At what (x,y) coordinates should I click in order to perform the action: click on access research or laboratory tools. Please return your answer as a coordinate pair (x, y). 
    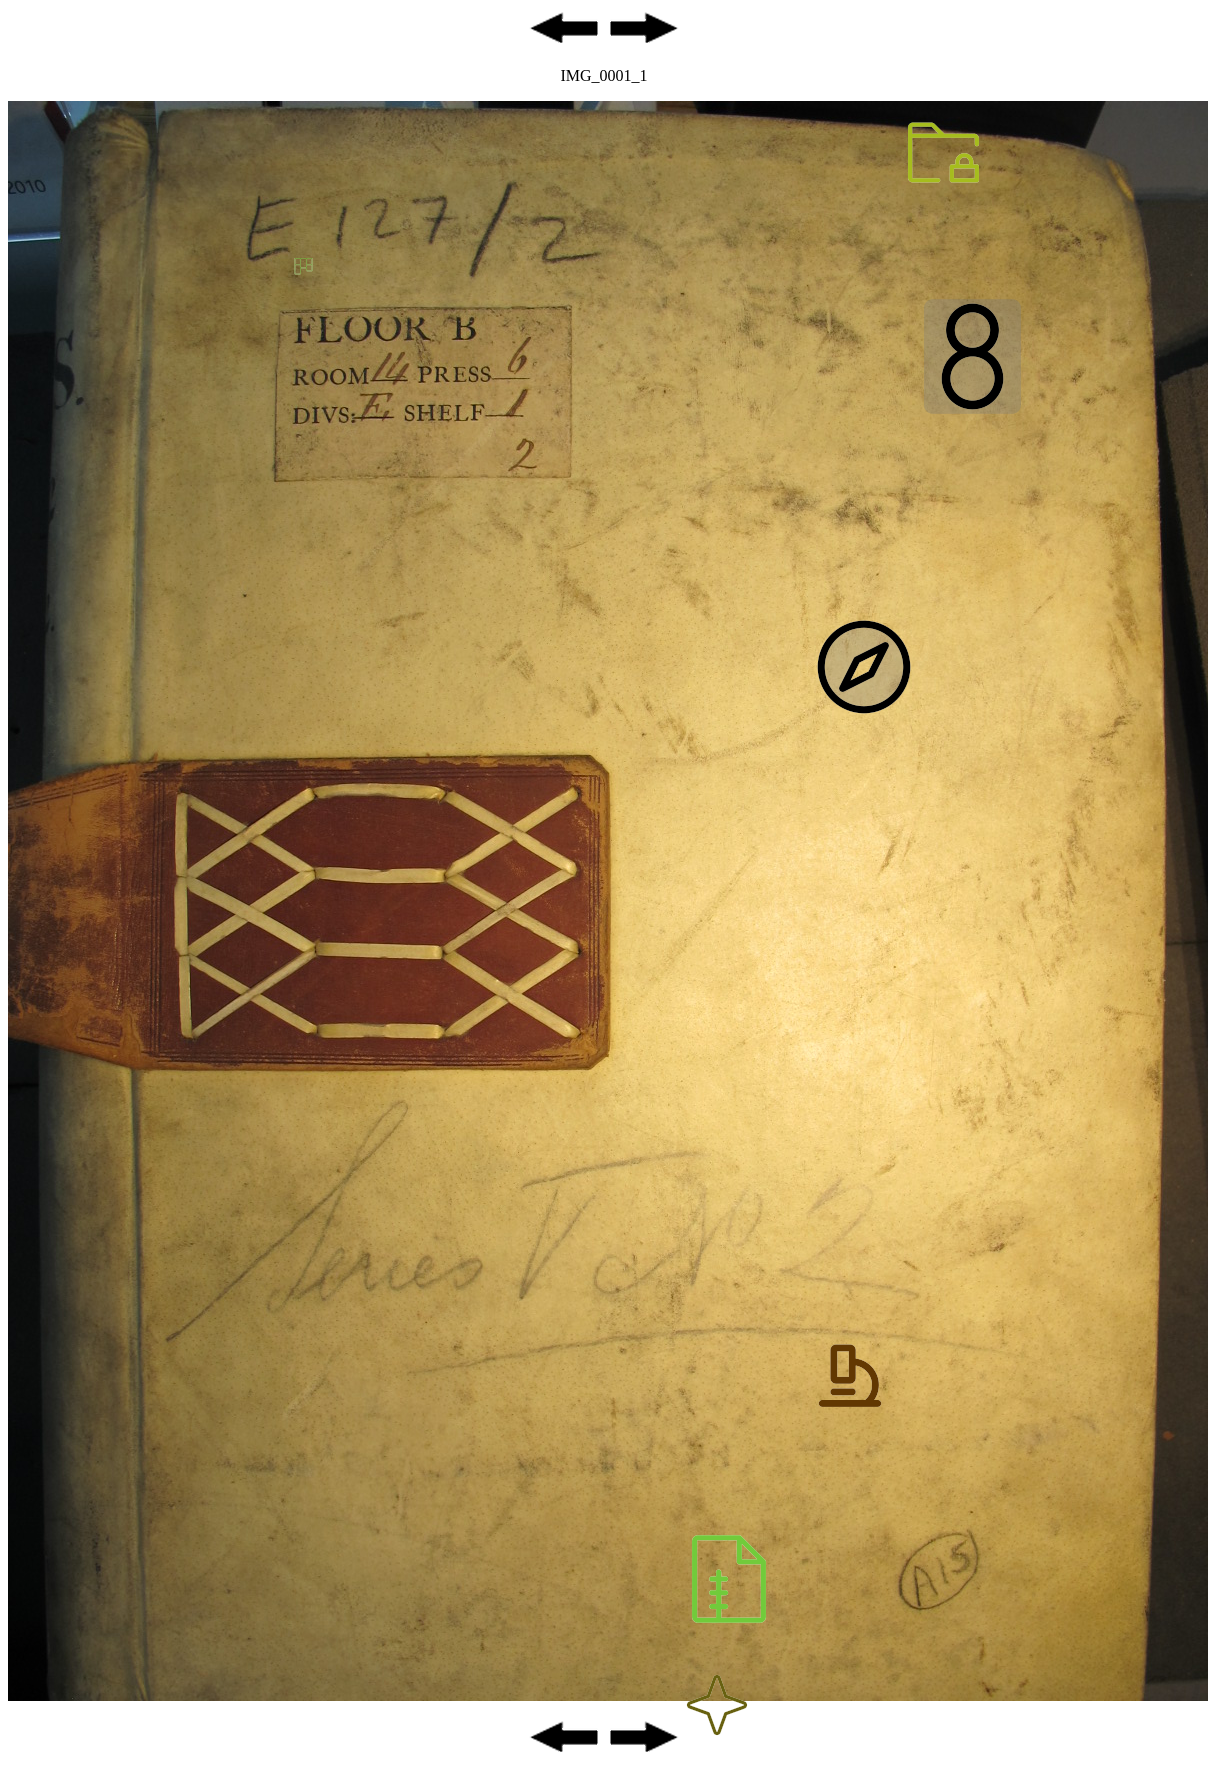
    Looking at the image, I should click on (850, 1378).